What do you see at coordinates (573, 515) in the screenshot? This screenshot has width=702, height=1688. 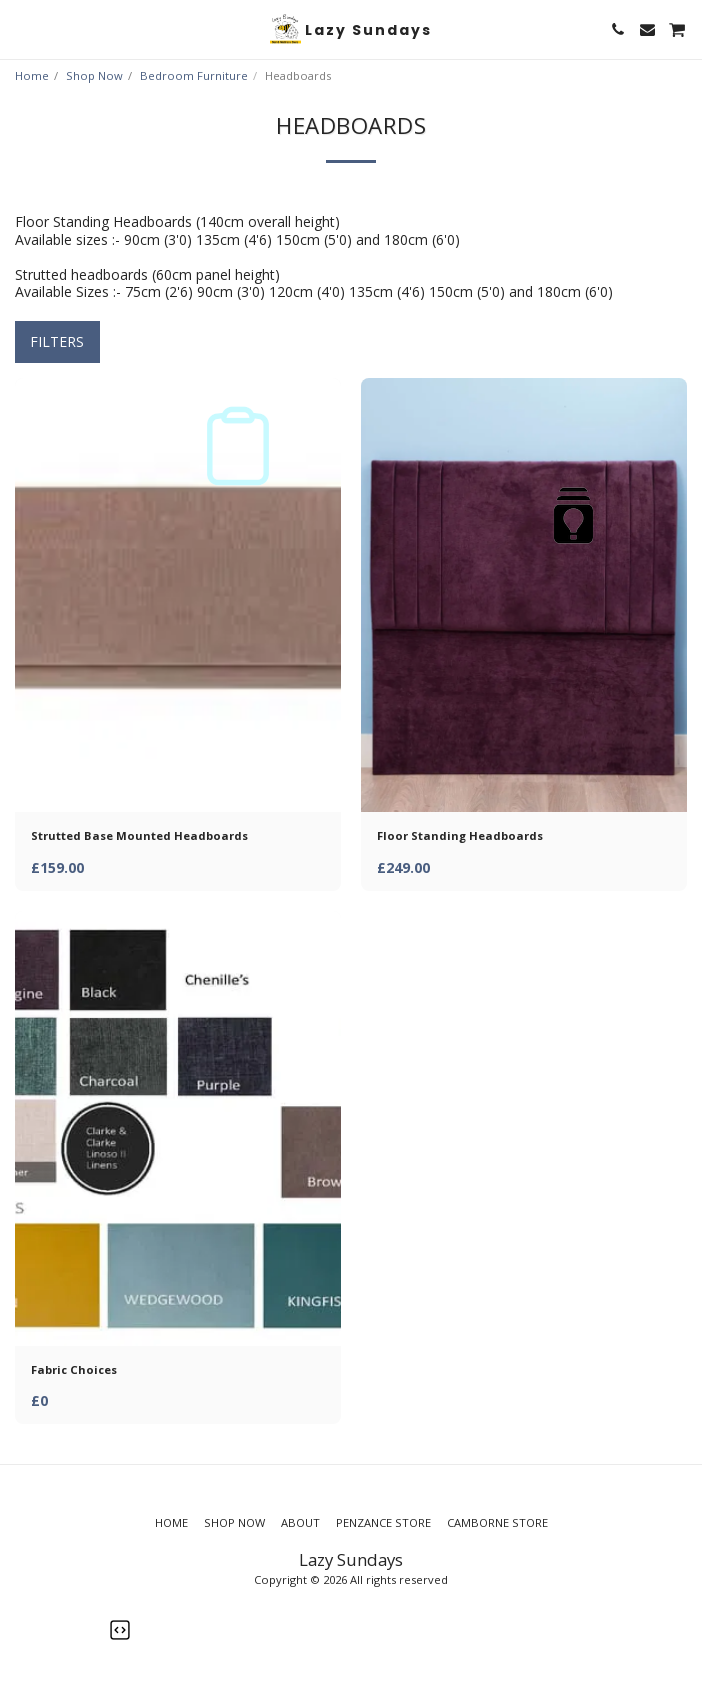 I see `view batch prediction results` at bounding box center [573, 515].